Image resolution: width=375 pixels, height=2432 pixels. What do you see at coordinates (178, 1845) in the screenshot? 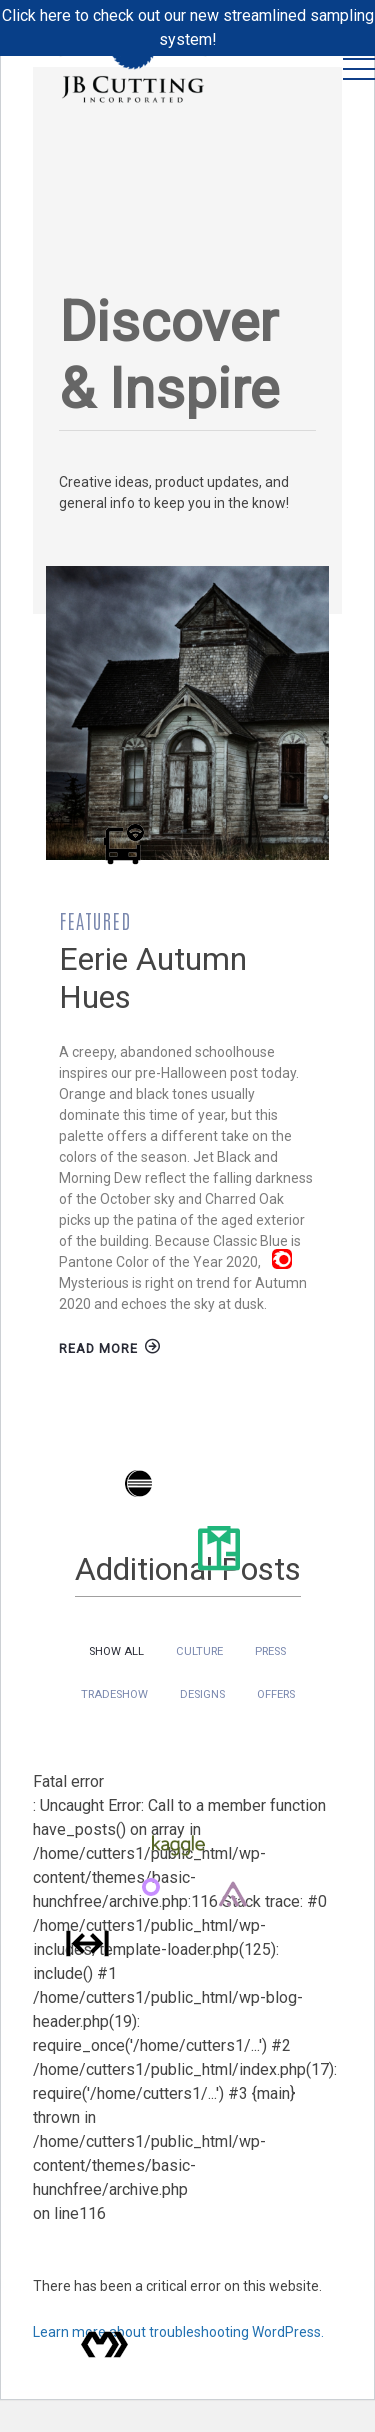
I see `open kaggle website or app` at bounding box center [178, 1845].